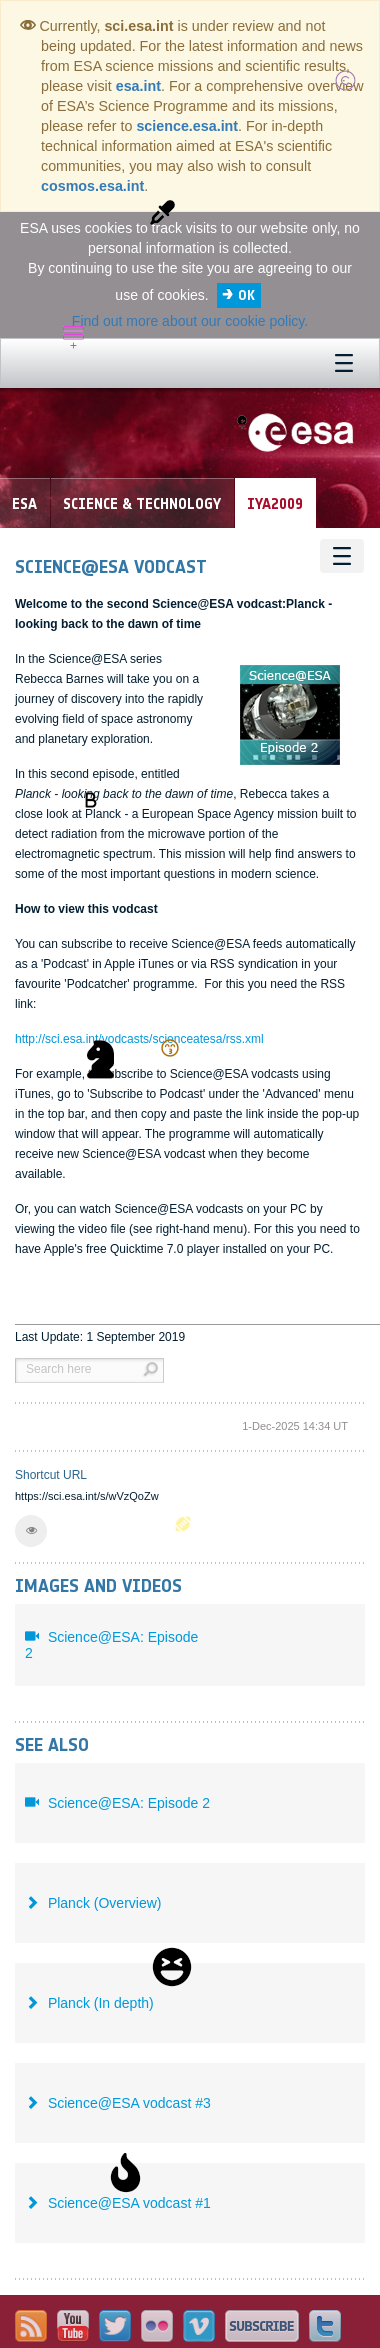 This screenshot has width=380, height=2348. Describe the element at coordinates (162, 212) in the screenshot. I see `select a color from the canvas` at that location.